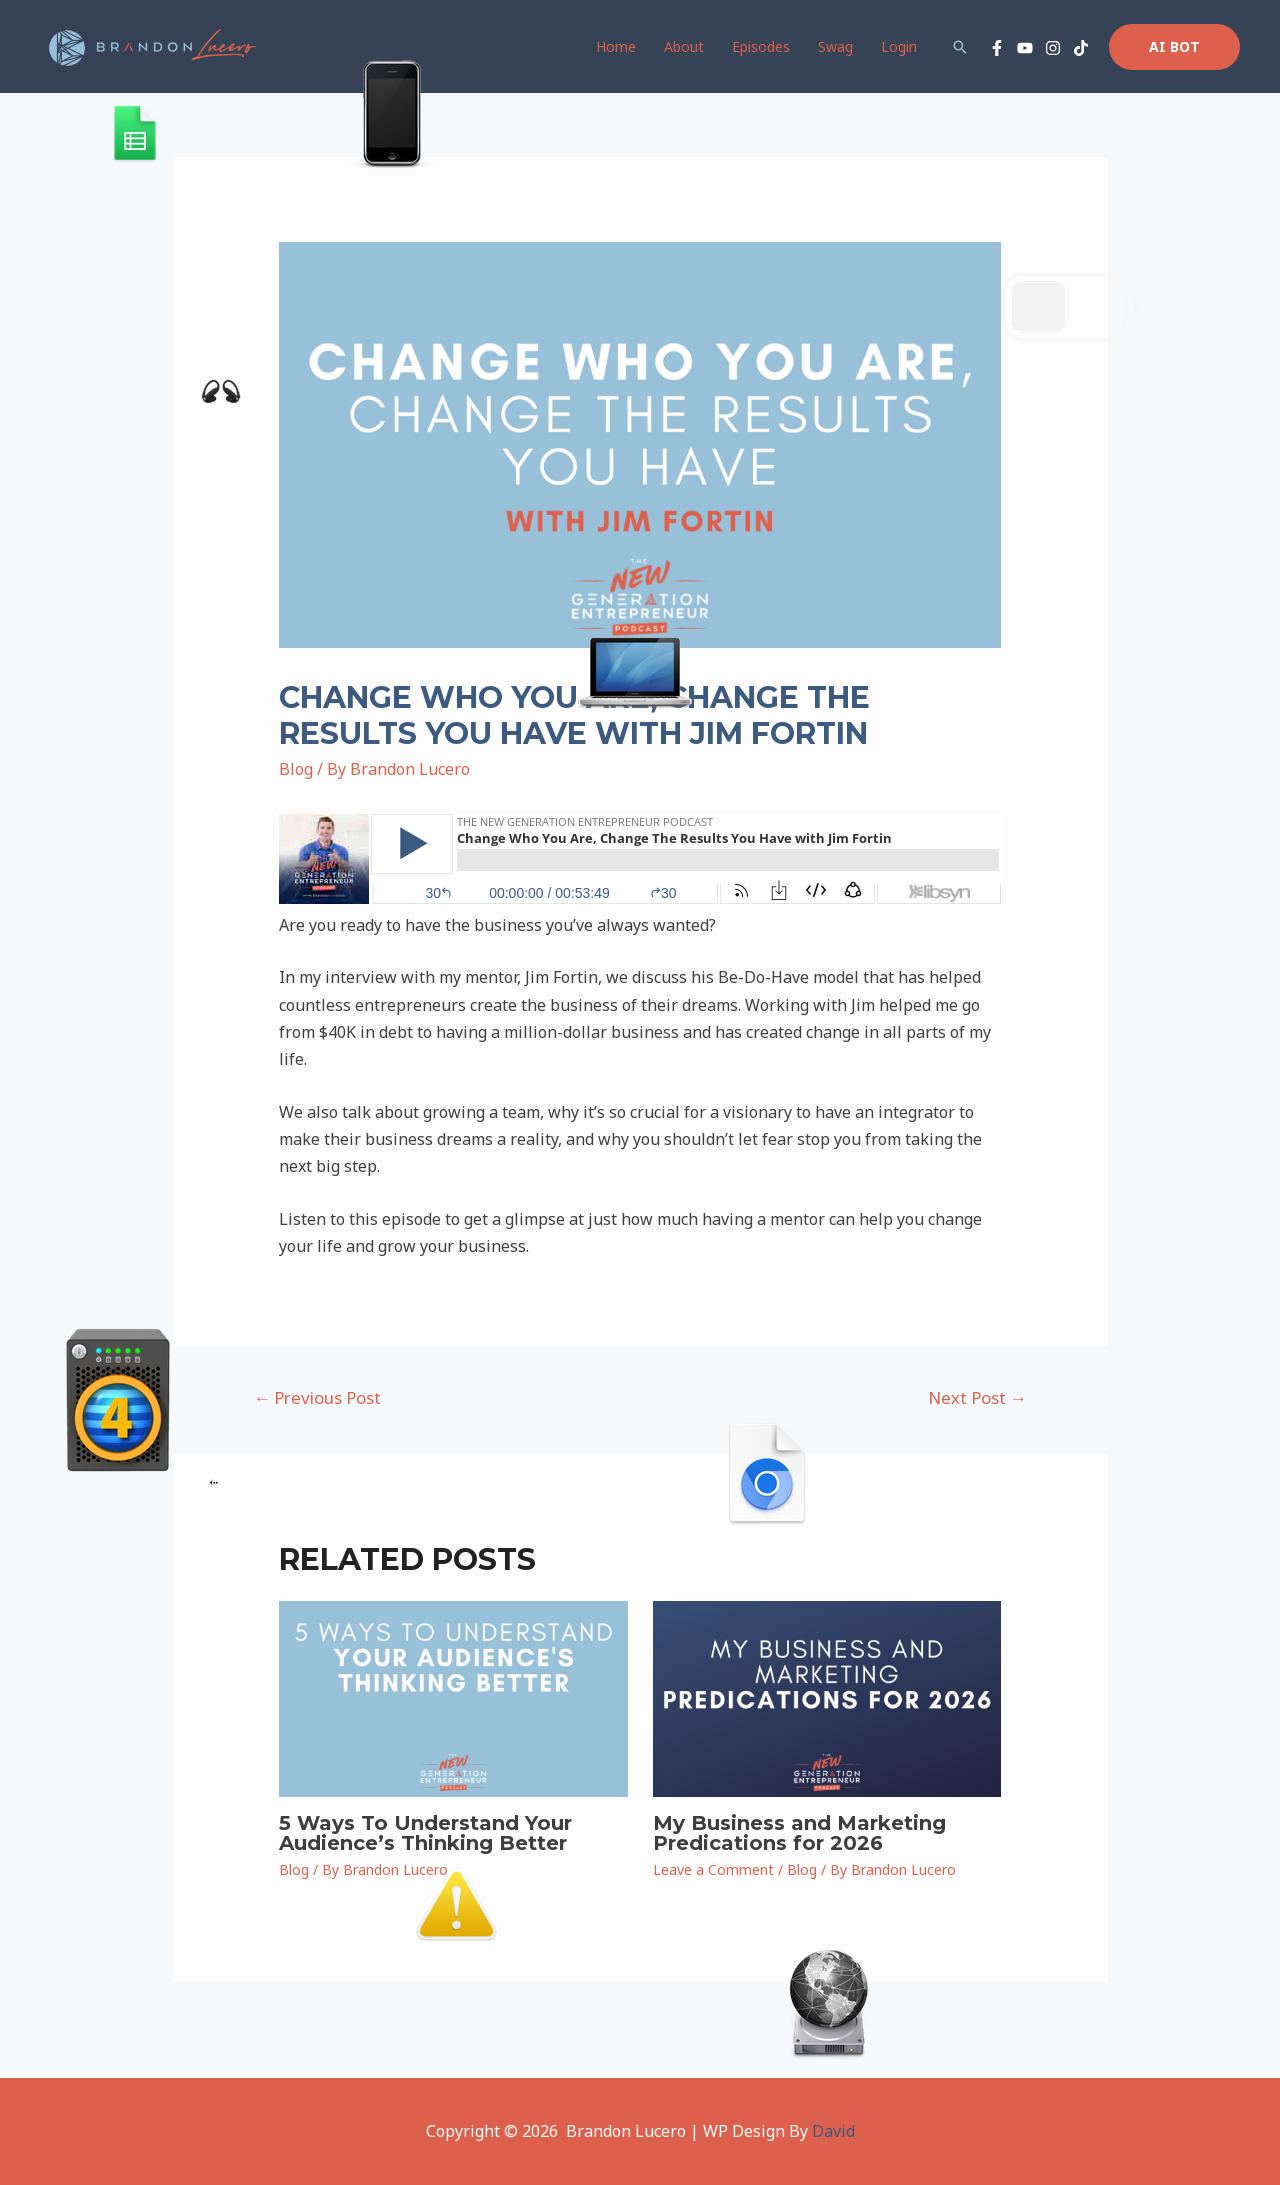 The width and height of the screenshot is (1280, 2185). I want to click on represents this macbook in system preferences or device settings, so click(635, 666).